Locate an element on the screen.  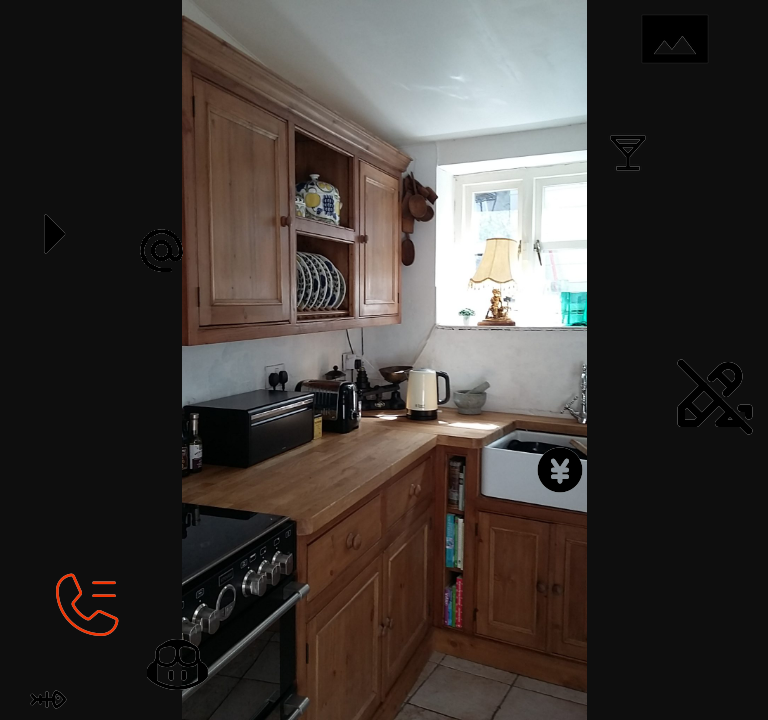
enter or view email address is located at coordinates (161, 250).